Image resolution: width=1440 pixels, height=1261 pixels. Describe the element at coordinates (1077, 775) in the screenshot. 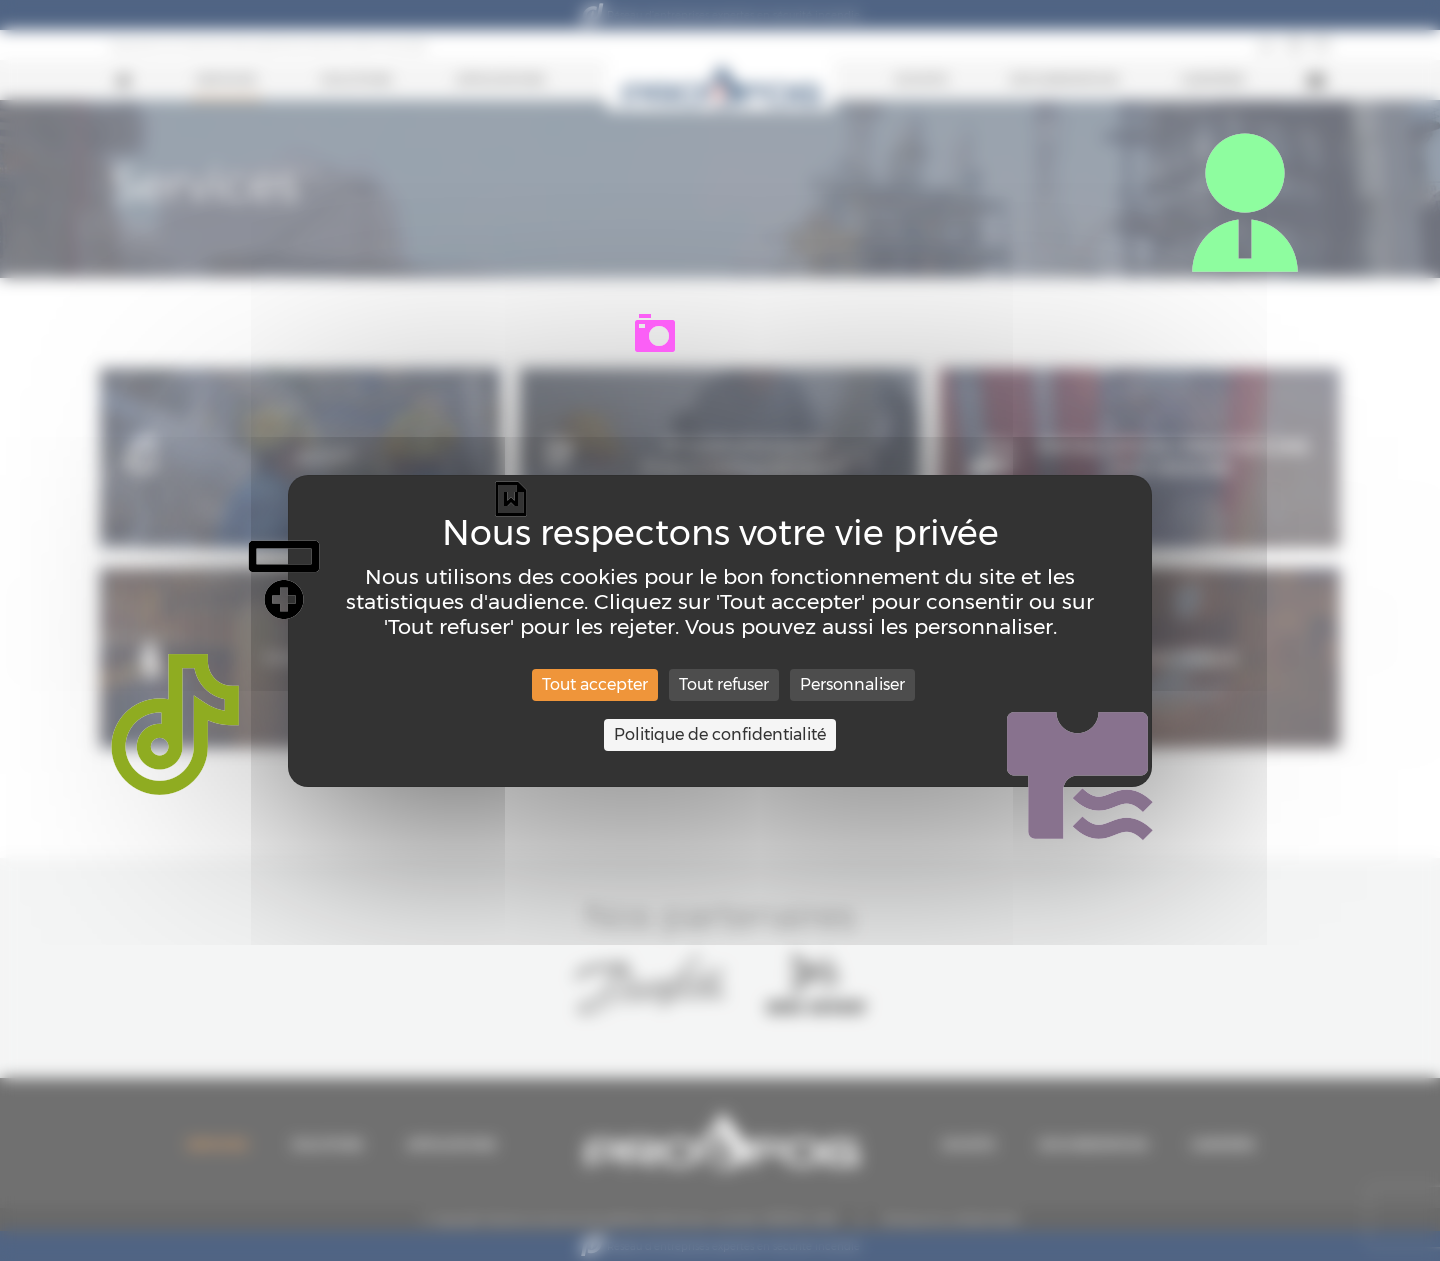

I see `indicates breathable or ventilated clothing` at that location.